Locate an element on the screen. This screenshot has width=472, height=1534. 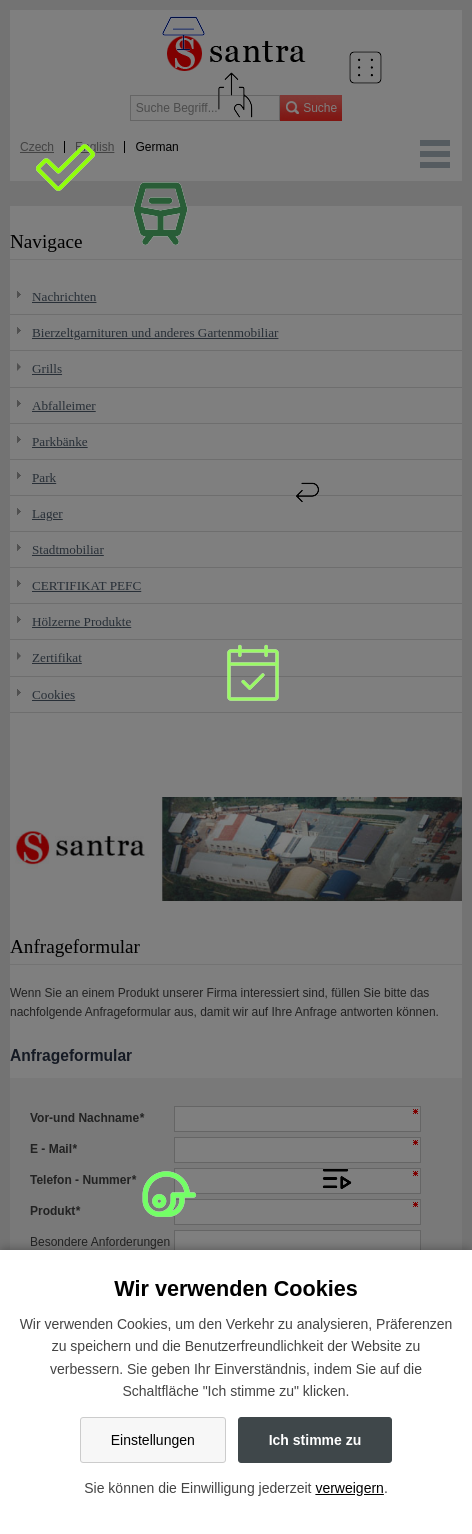
access presentation mode is located at coordinates (183, 33).